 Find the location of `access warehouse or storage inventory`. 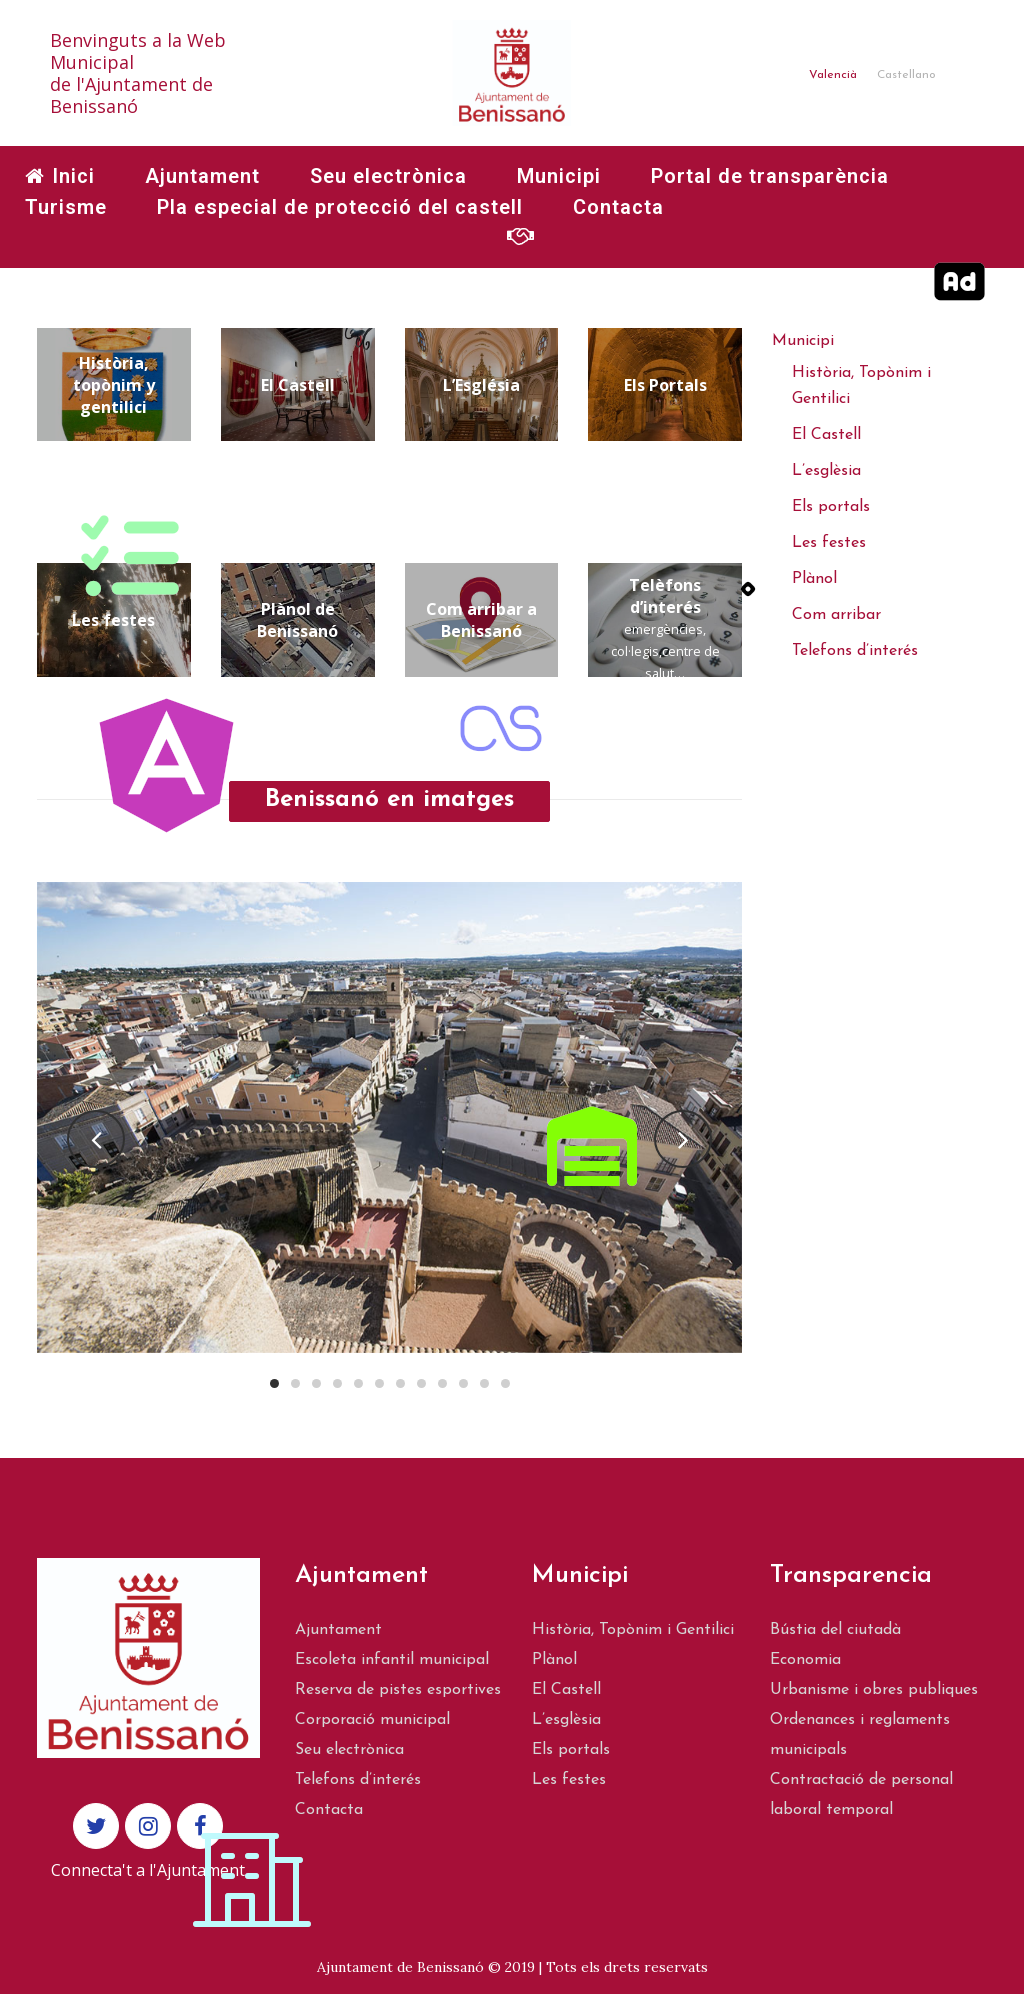

access warehouse or storage inventory is located at coordinates (592, 1146).